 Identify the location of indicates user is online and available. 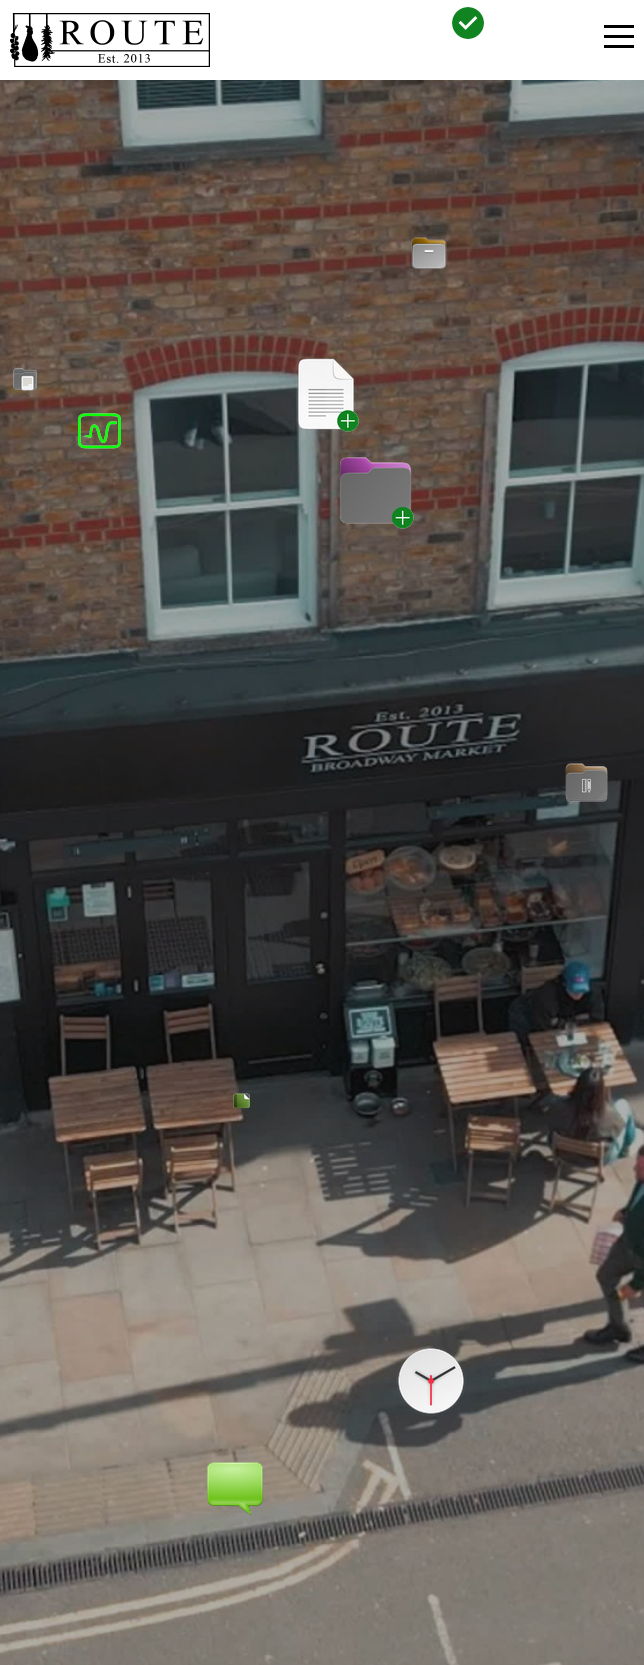
(235, 1488).